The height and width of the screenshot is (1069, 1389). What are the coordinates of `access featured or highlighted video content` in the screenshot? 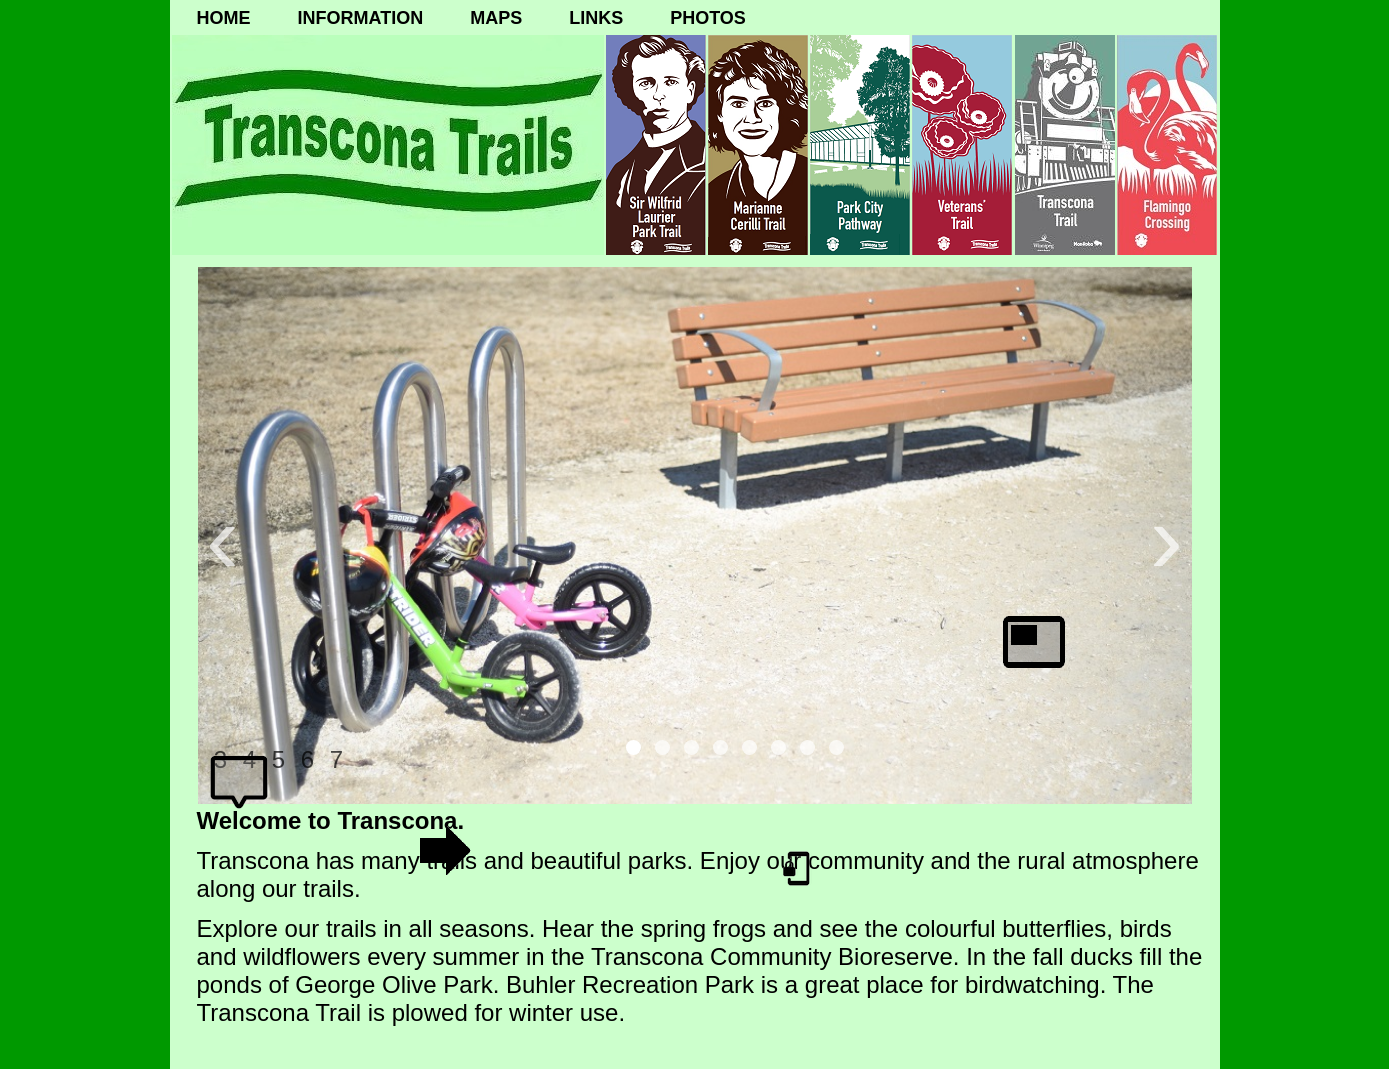 It's located at (1034, 642).